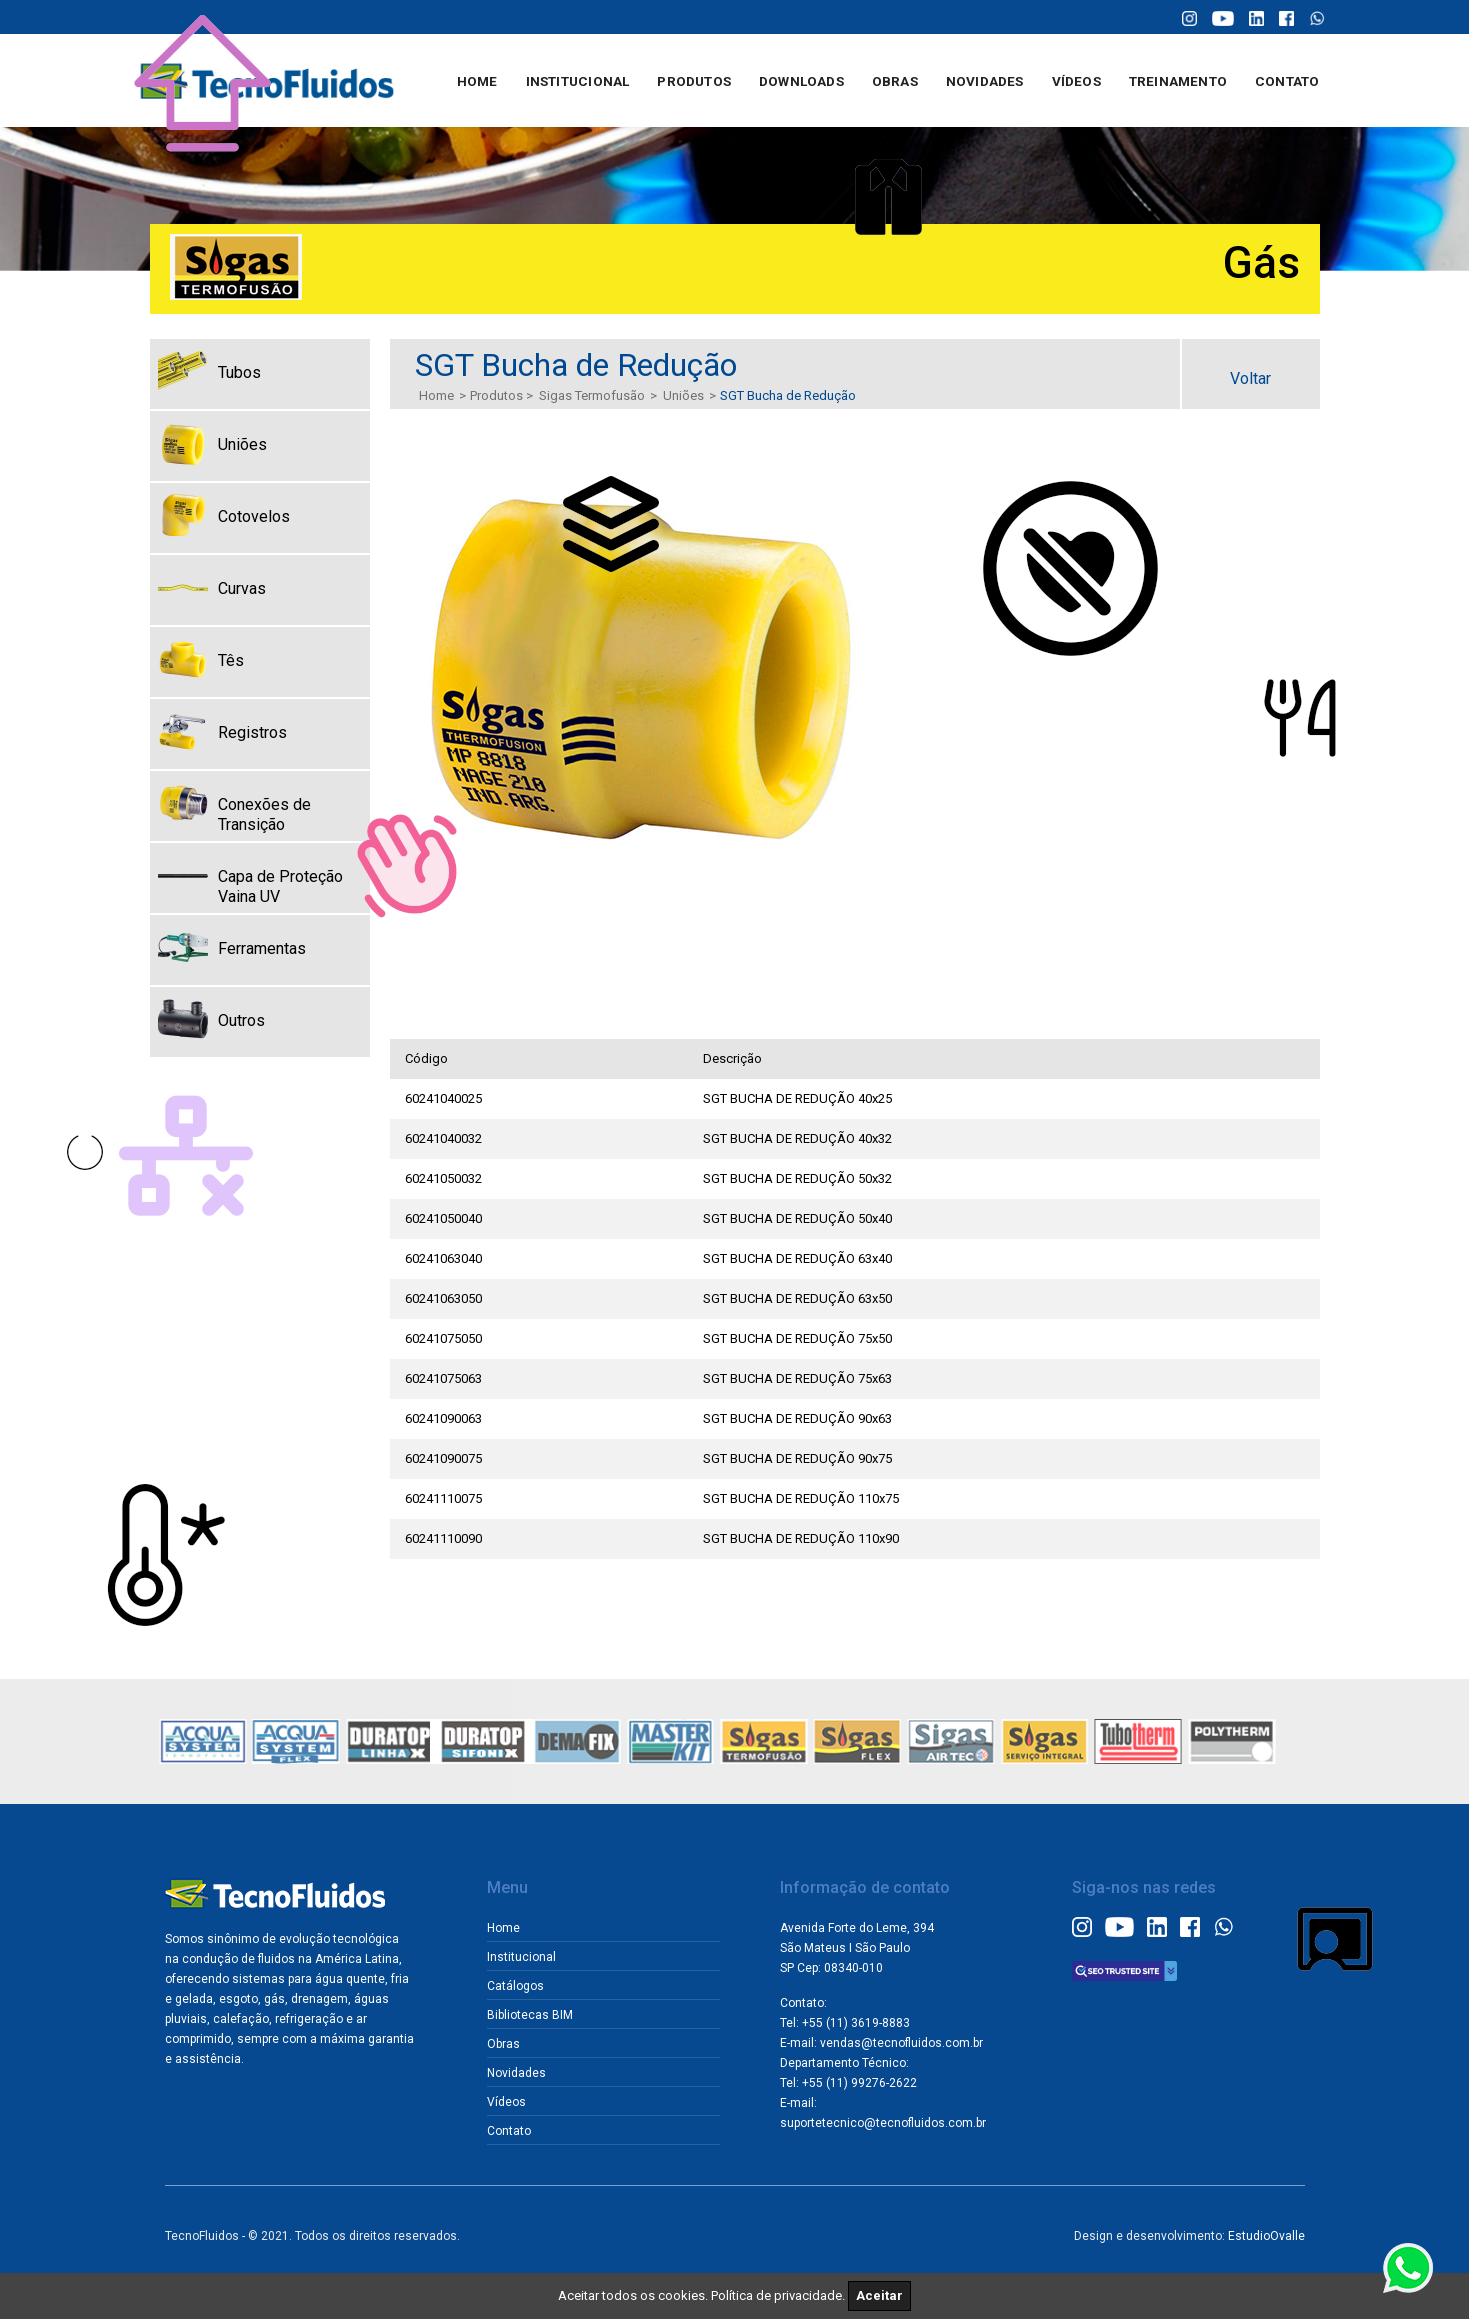 The height and width of the screenshot is (2319, 1469). What do you see at coordinates (202, 88) in the screenshot?
I see `upload a file or document` at bounding box center [202, 88].